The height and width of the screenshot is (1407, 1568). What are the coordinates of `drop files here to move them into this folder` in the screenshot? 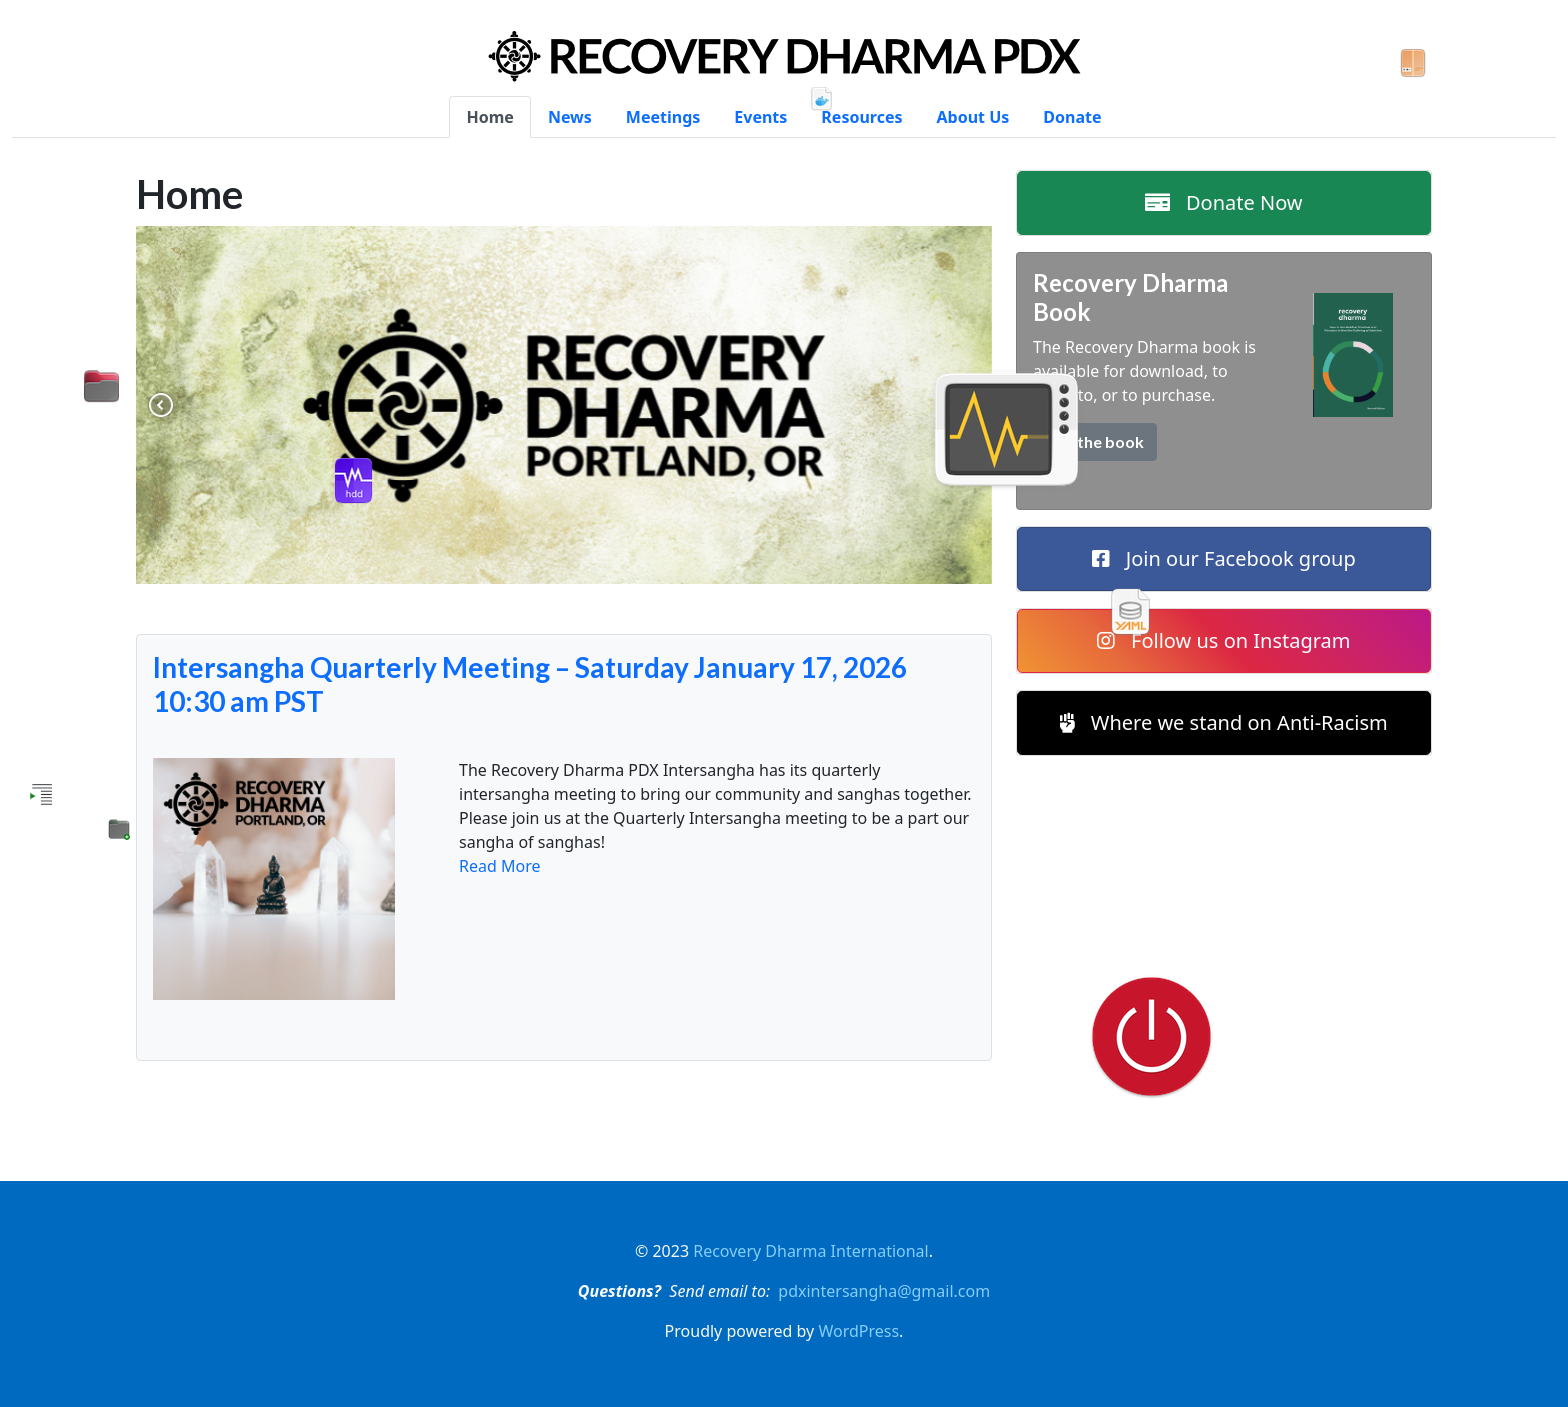 It's located at (101, 385).